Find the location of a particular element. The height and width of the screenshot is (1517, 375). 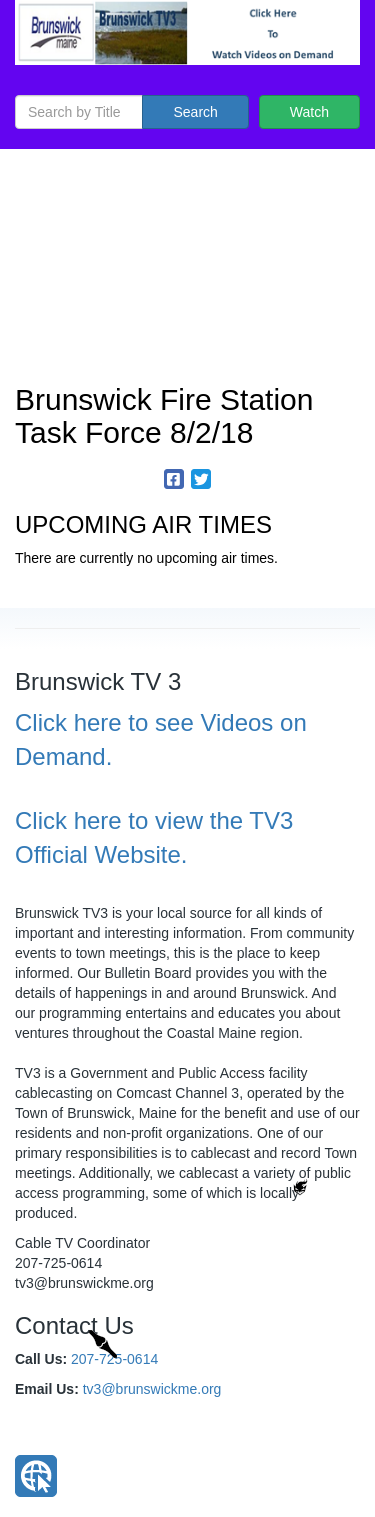

spirit or soul character in a game interface is located at coordinates (300, 1187).